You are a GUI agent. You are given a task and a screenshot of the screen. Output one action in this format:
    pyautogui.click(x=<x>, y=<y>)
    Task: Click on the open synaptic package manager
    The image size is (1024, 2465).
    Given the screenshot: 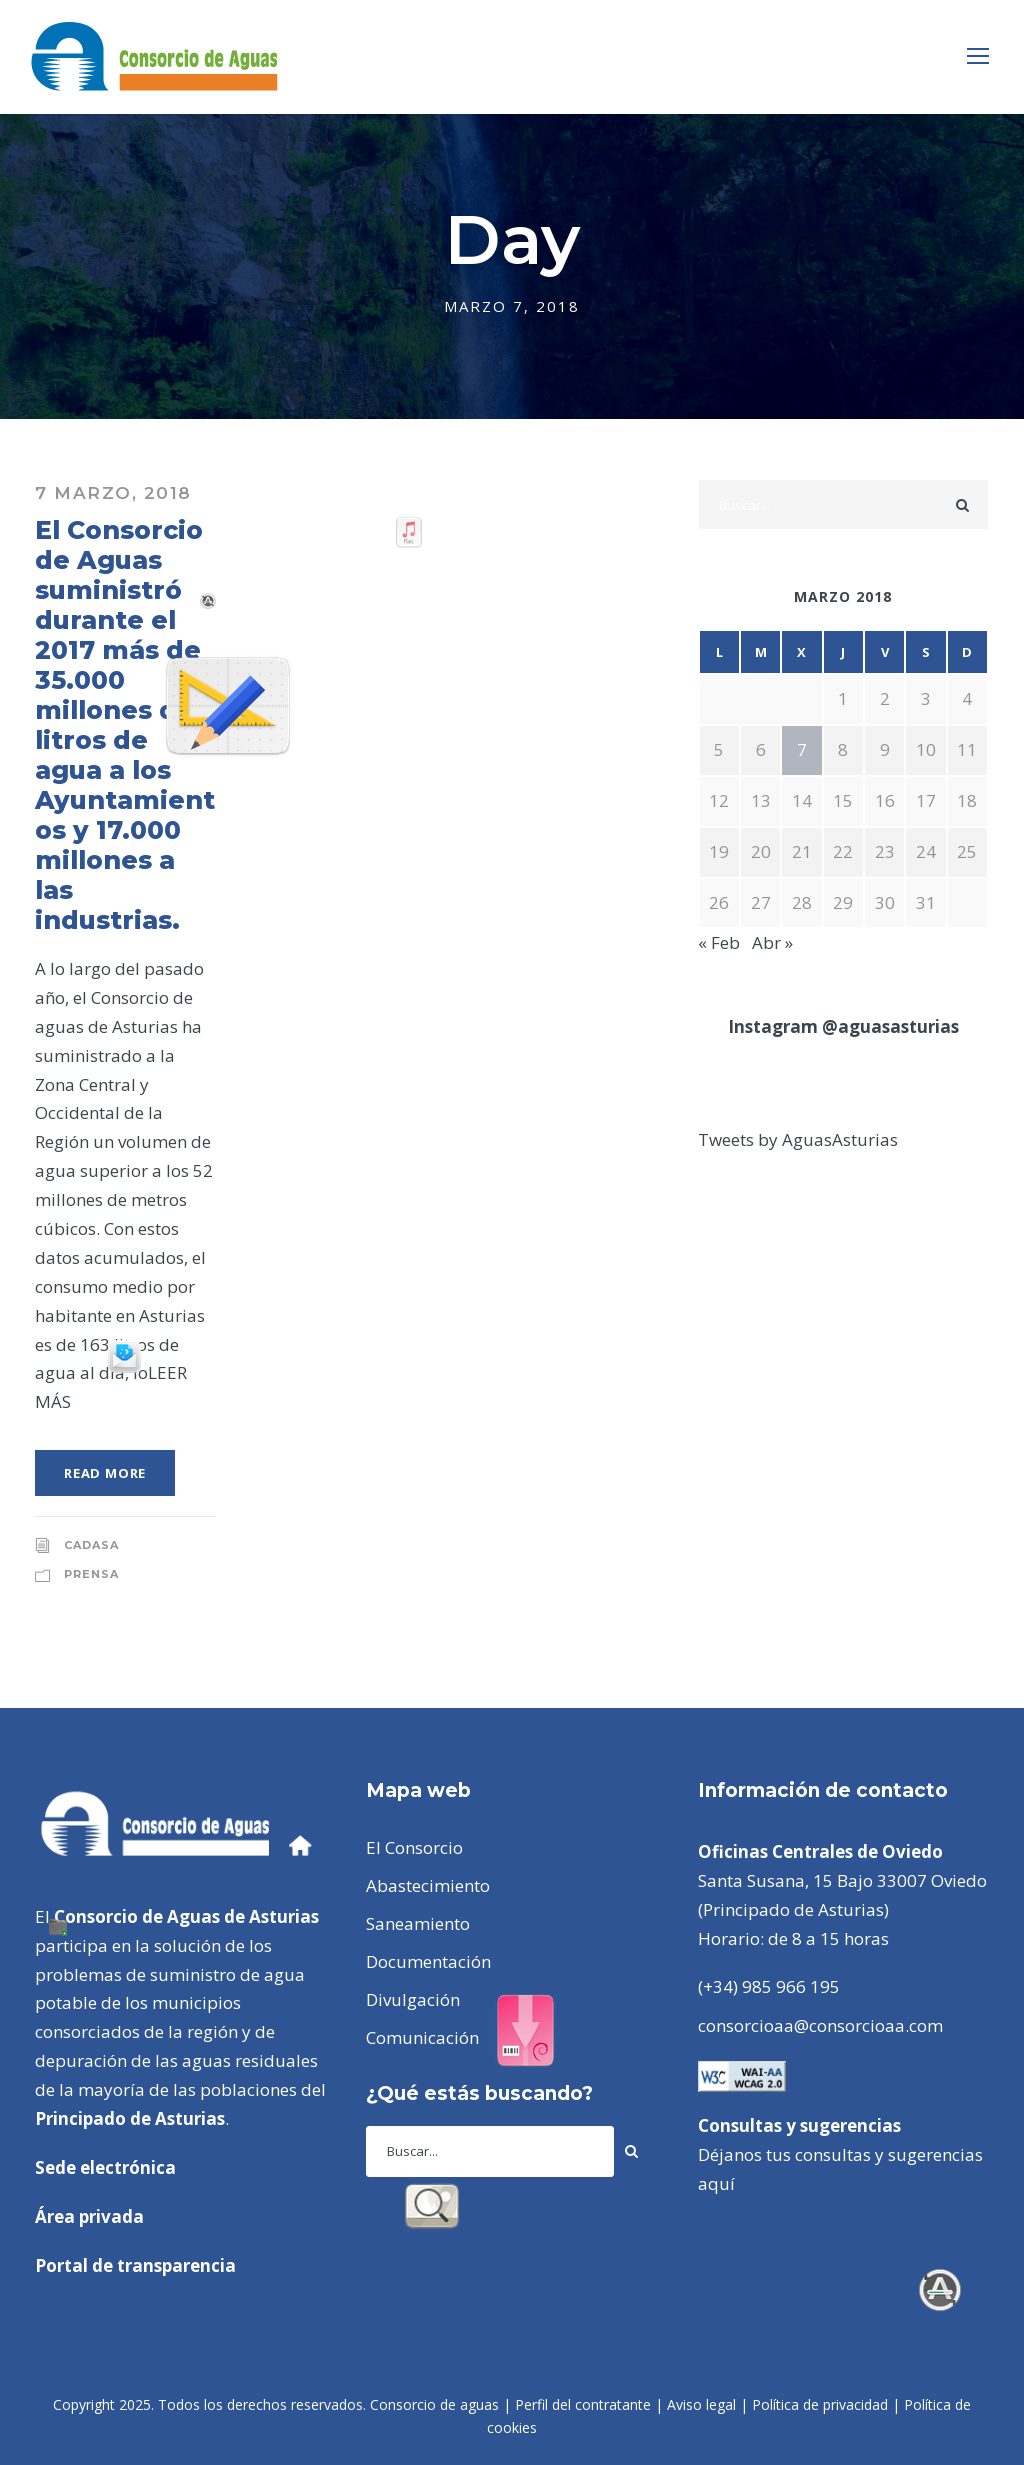 What is the action you would take?
    pyautogui.click(x=525, y=2030)
    